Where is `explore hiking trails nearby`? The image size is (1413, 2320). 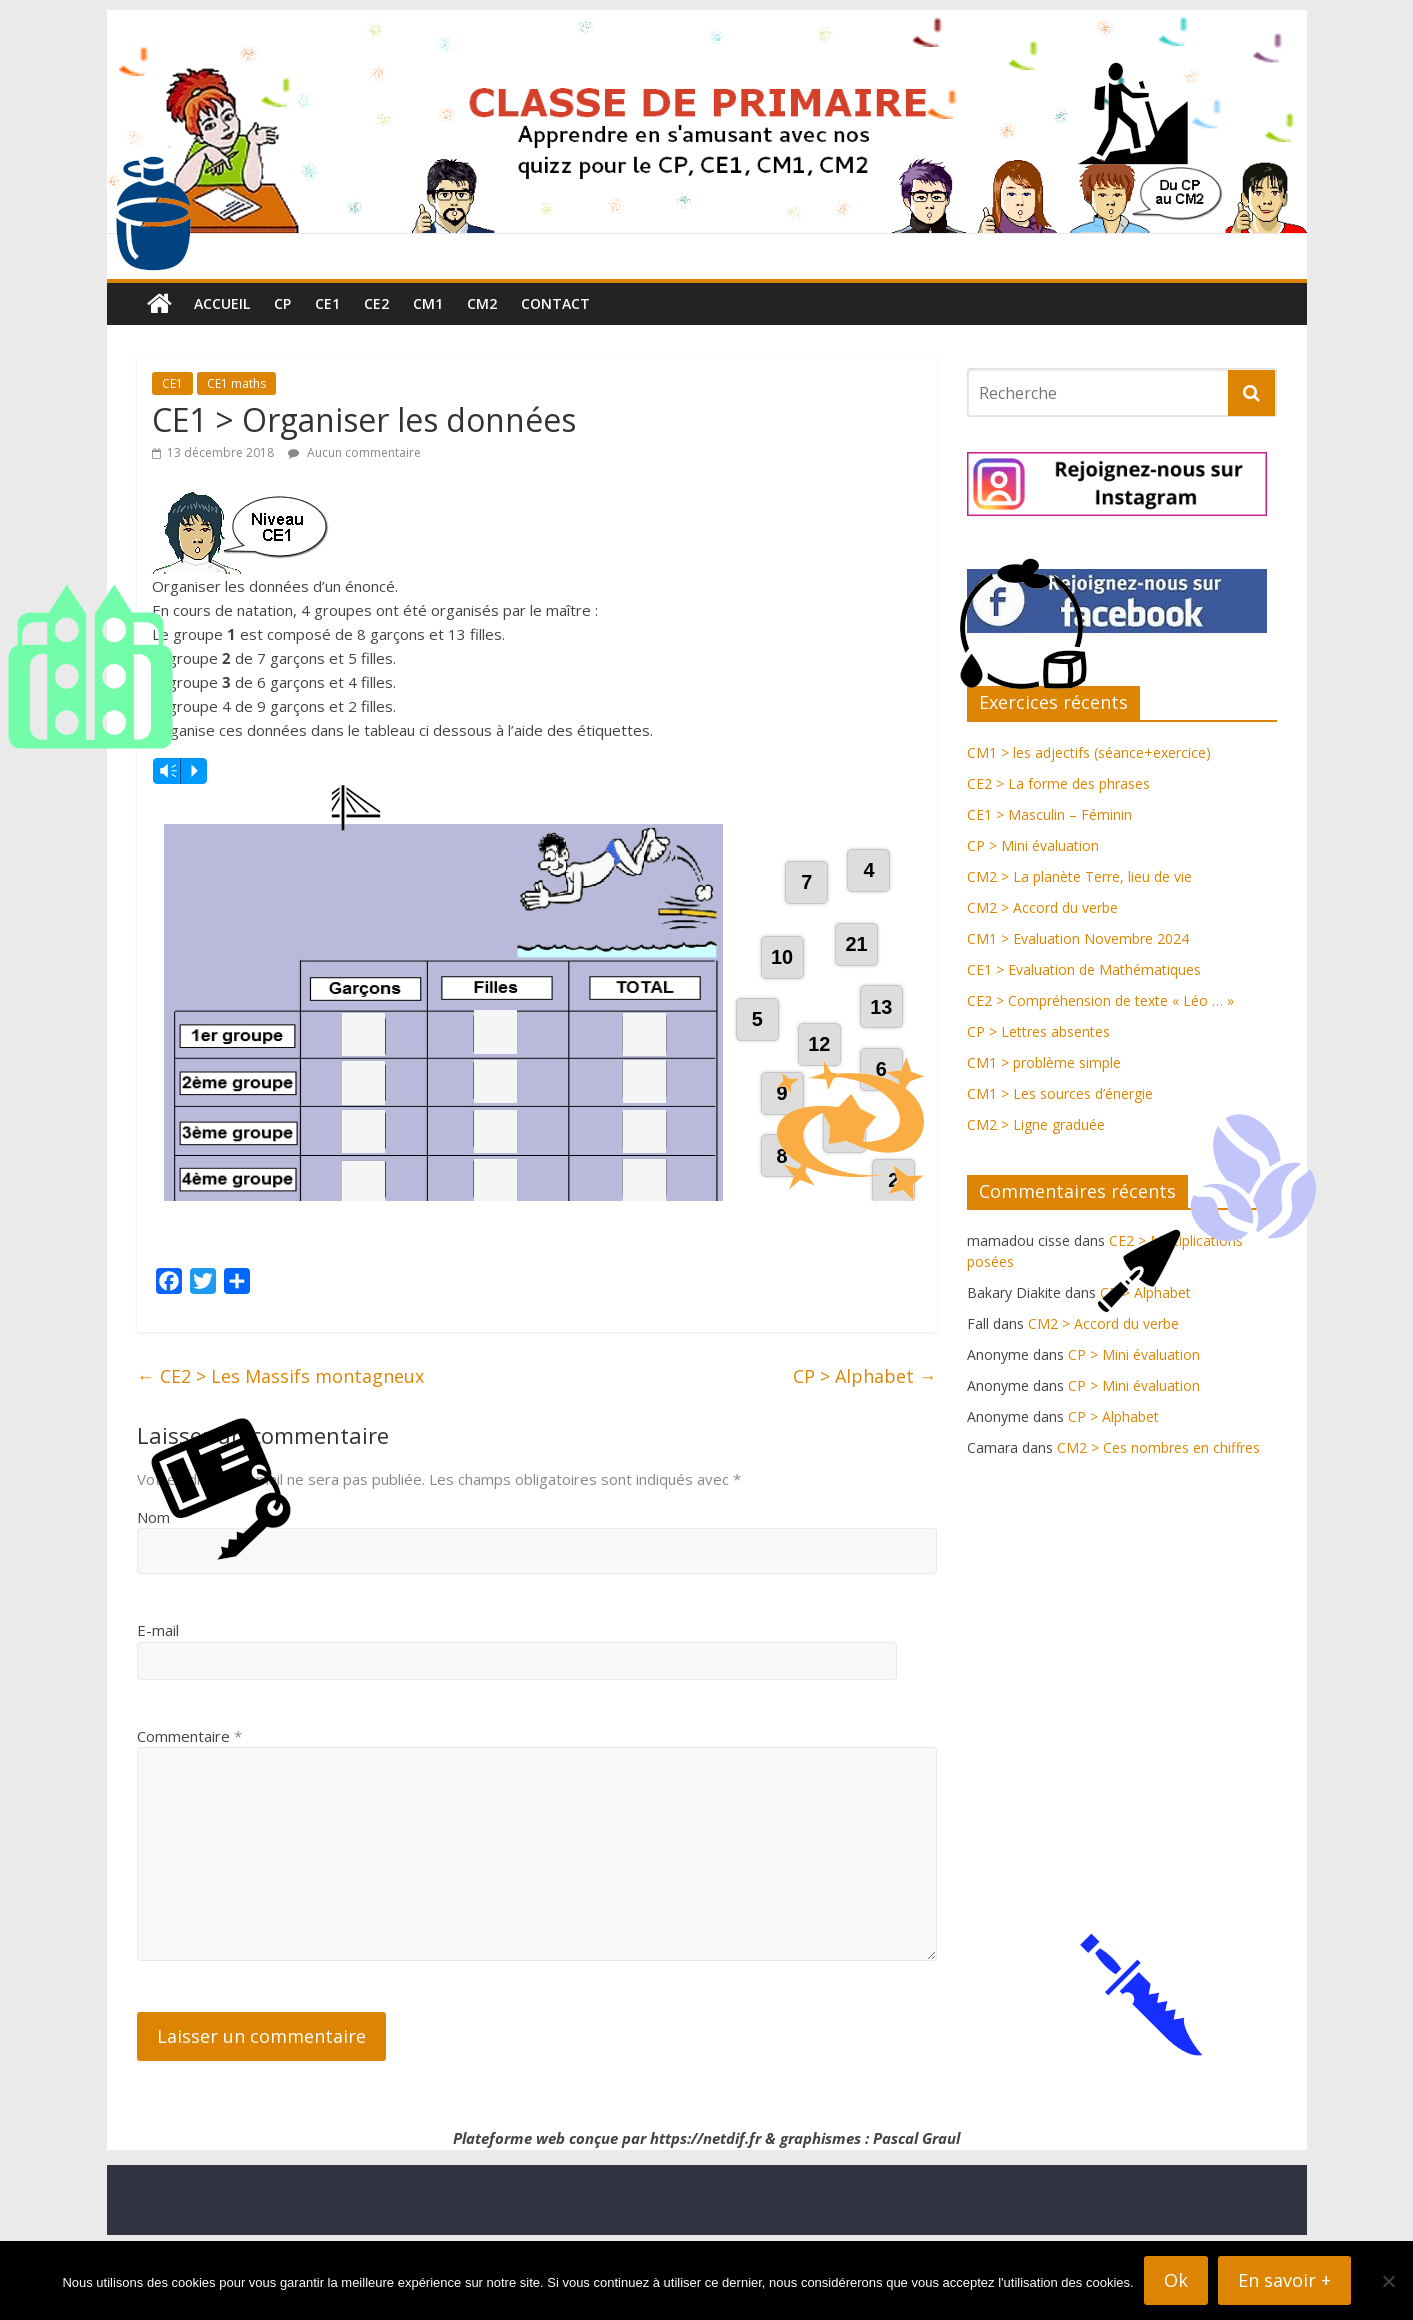
explore hiking trails nearby is located at coordinates (1133, 109).